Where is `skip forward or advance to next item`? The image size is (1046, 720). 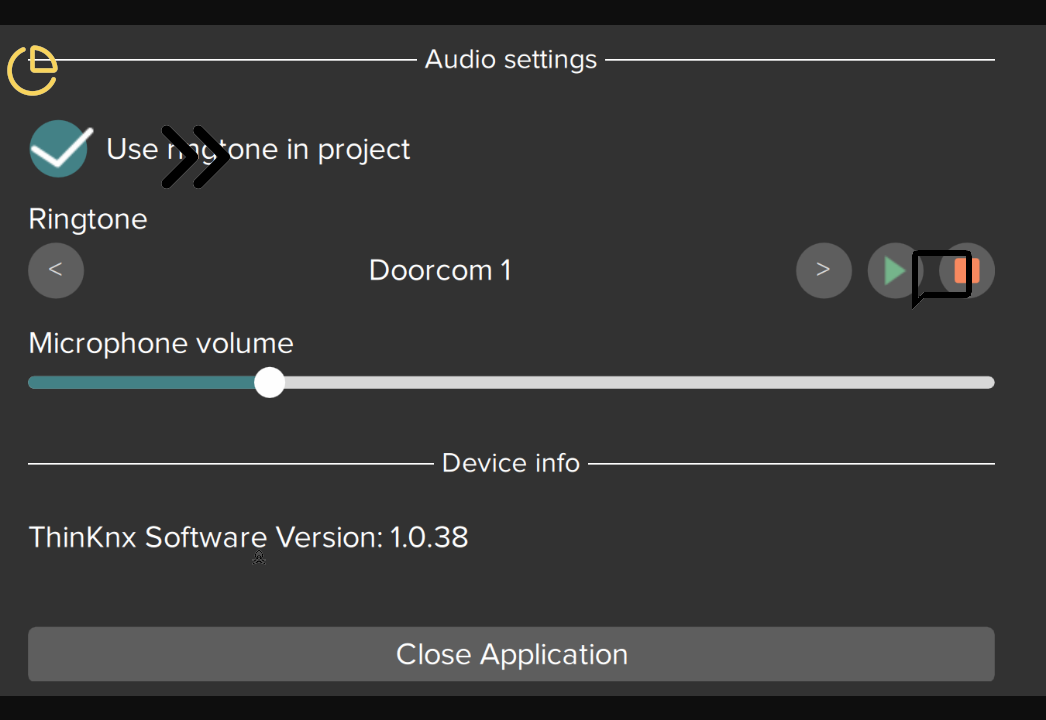
skip forward or advance to next item is located at coordinates (193, 157).